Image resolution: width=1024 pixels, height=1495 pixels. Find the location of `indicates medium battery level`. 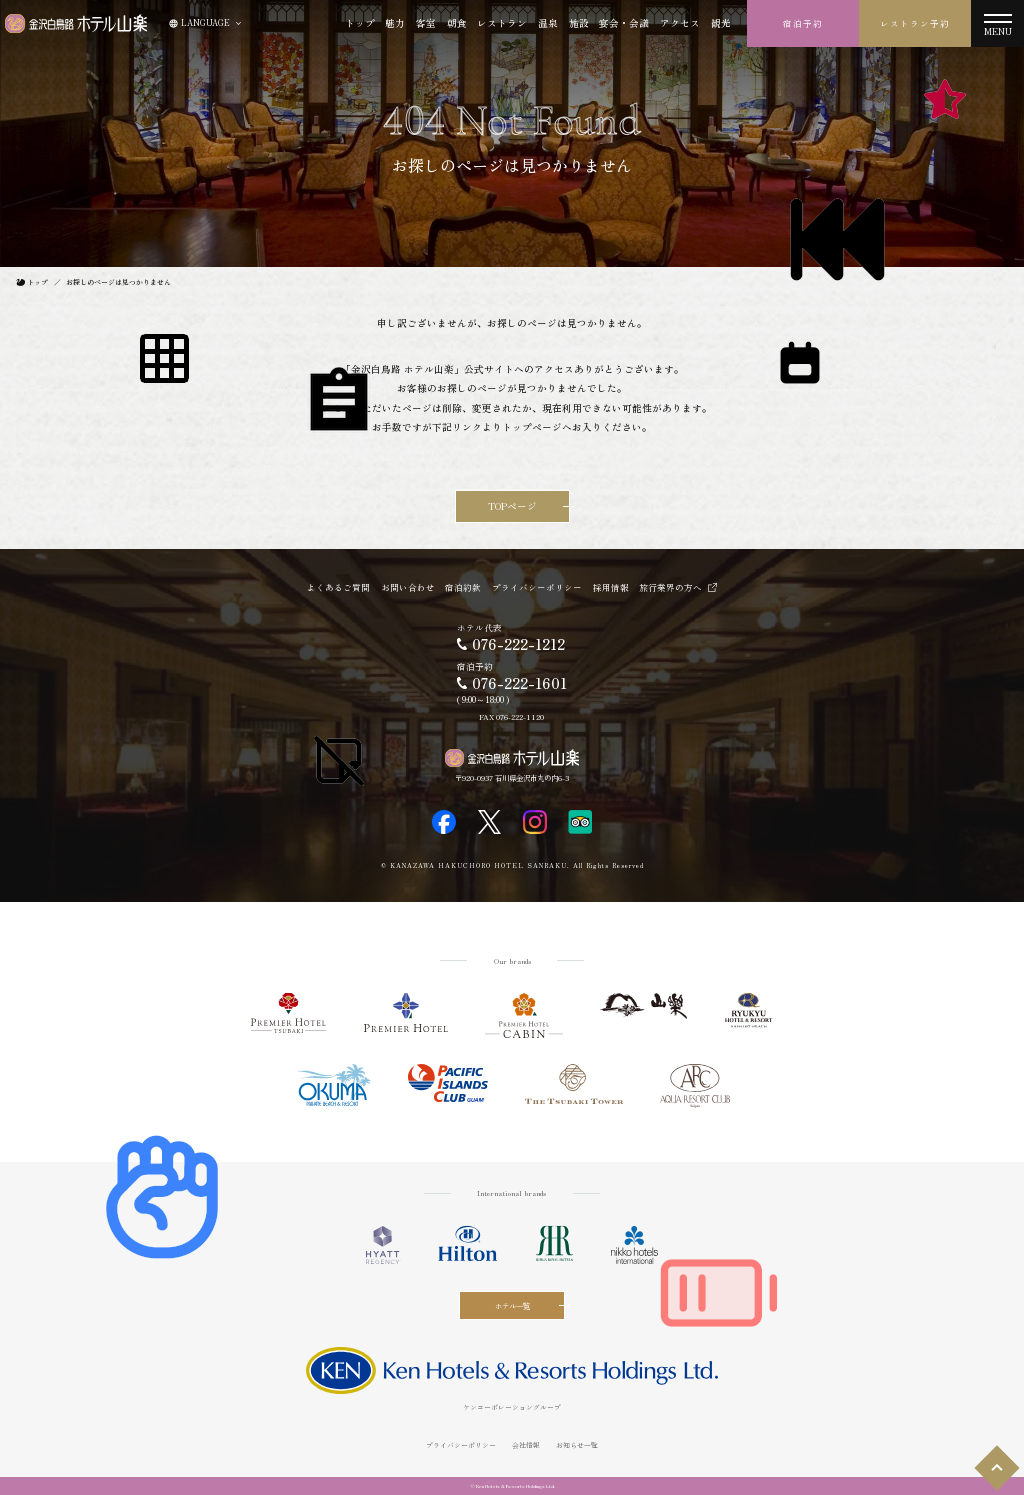

indicates medium battery level is located at coordinates (717, 1293).